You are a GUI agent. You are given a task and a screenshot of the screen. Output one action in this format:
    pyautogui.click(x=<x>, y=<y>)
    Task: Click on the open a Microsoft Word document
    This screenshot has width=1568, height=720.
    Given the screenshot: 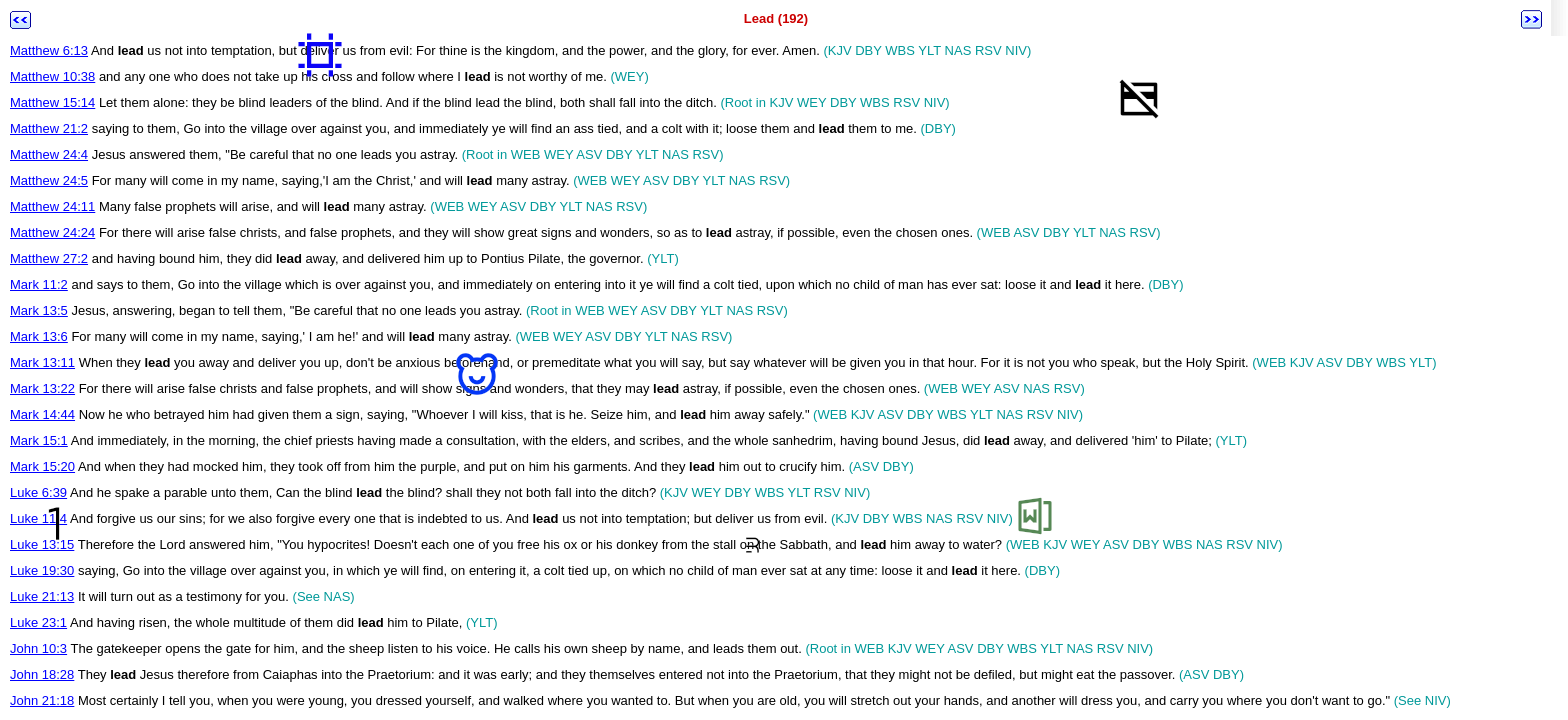 What is the action you would take?
    pyautogui.click(x=1035, y=516)
    